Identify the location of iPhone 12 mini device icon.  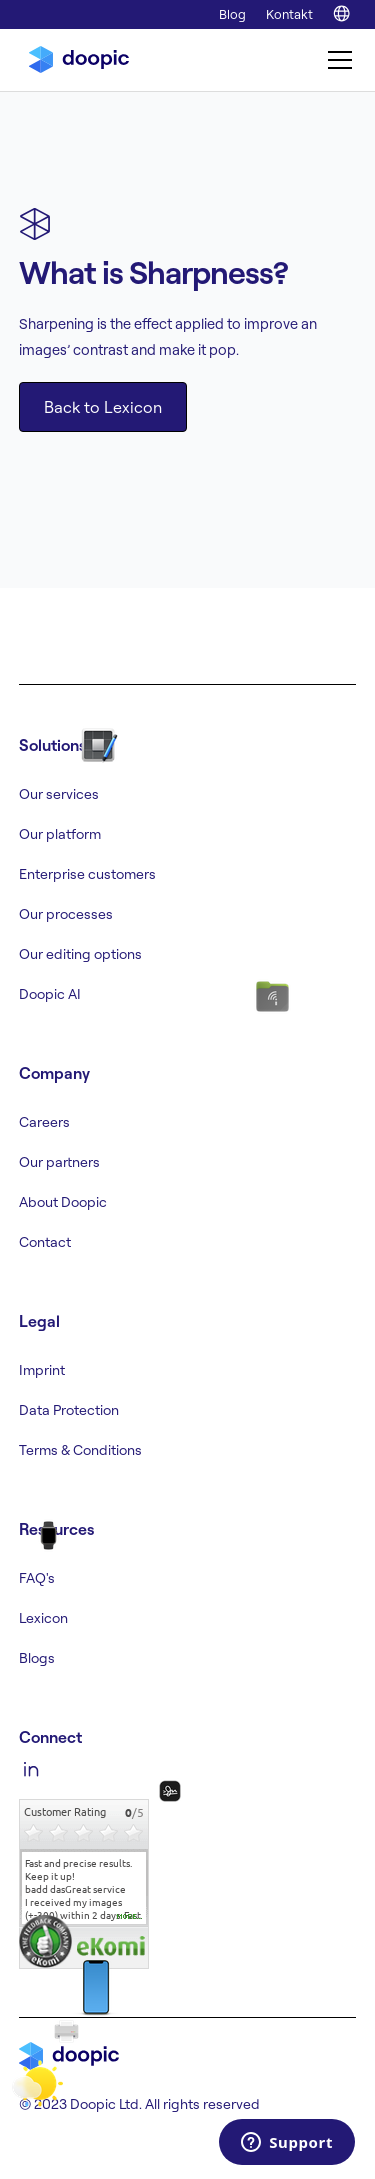
(96, 1988).